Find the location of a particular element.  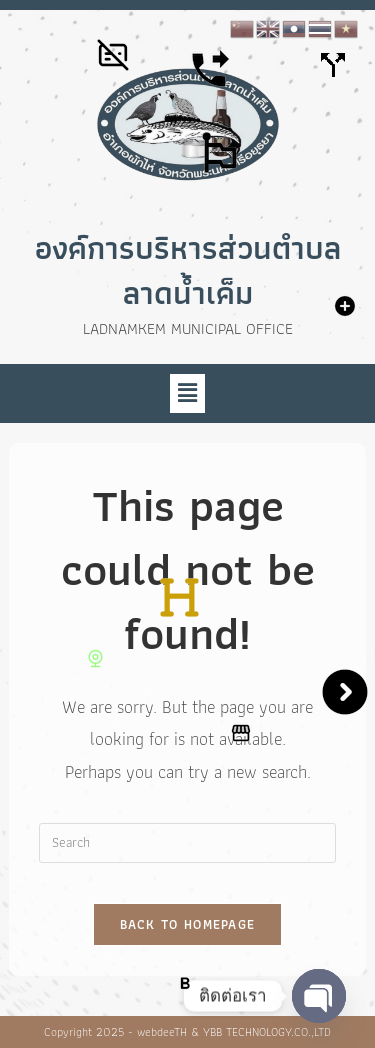

indicates a forwarded call is located at coordinates (209, 70).